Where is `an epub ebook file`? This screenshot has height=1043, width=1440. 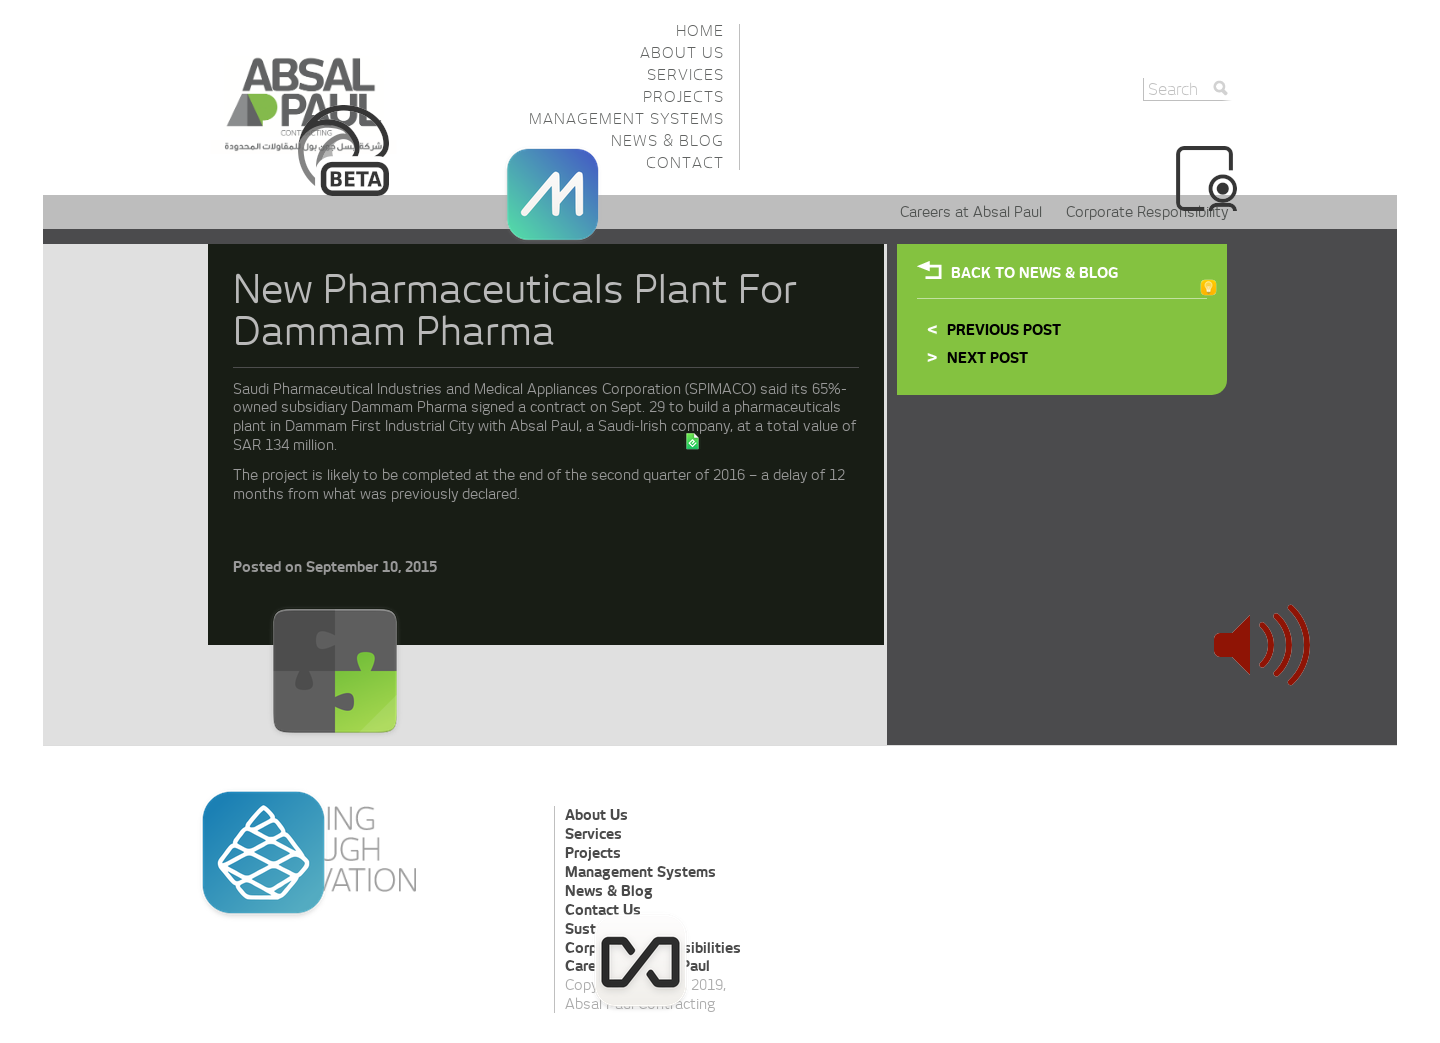
an epub ebook file is located at coordinates (692, 441).